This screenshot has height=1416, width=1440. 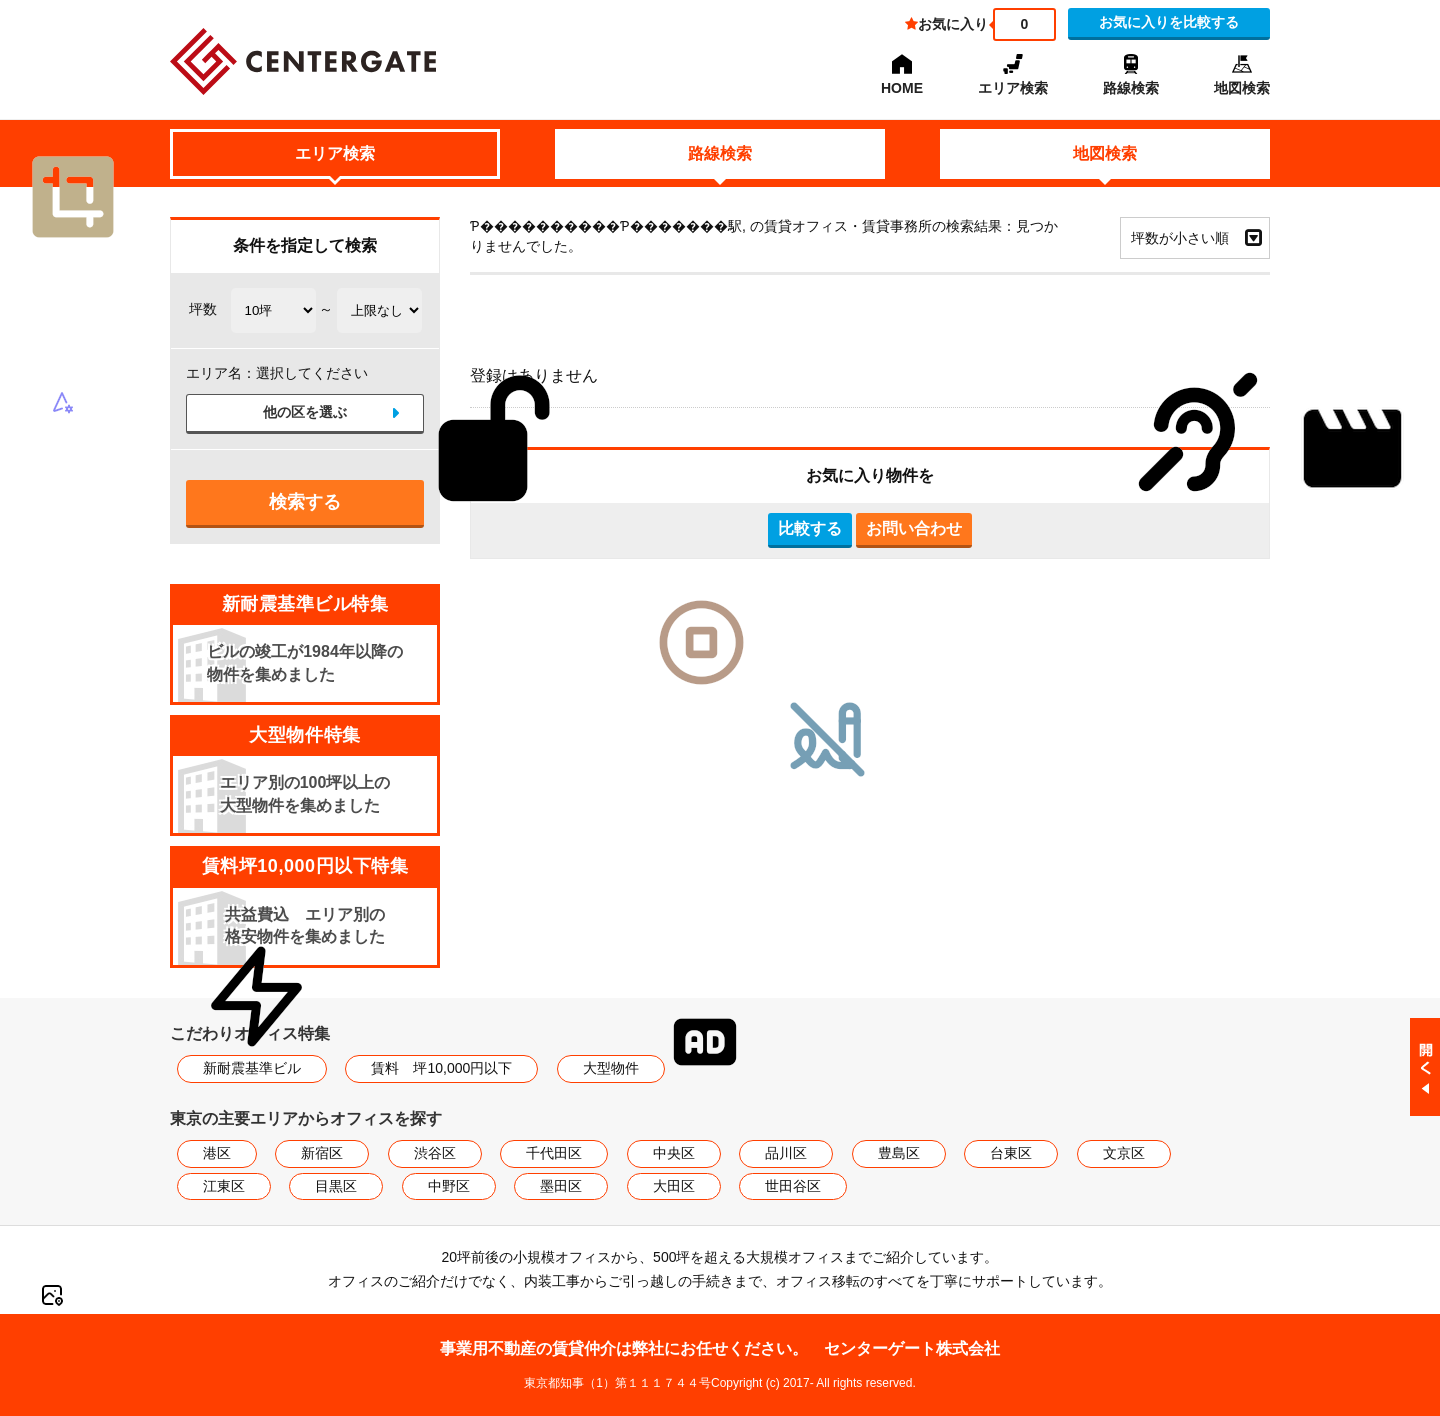 What do you see at coordinates (1352, 448) in the screenshot?
I see `access video or movie content` at bounding box center [1352, 448].